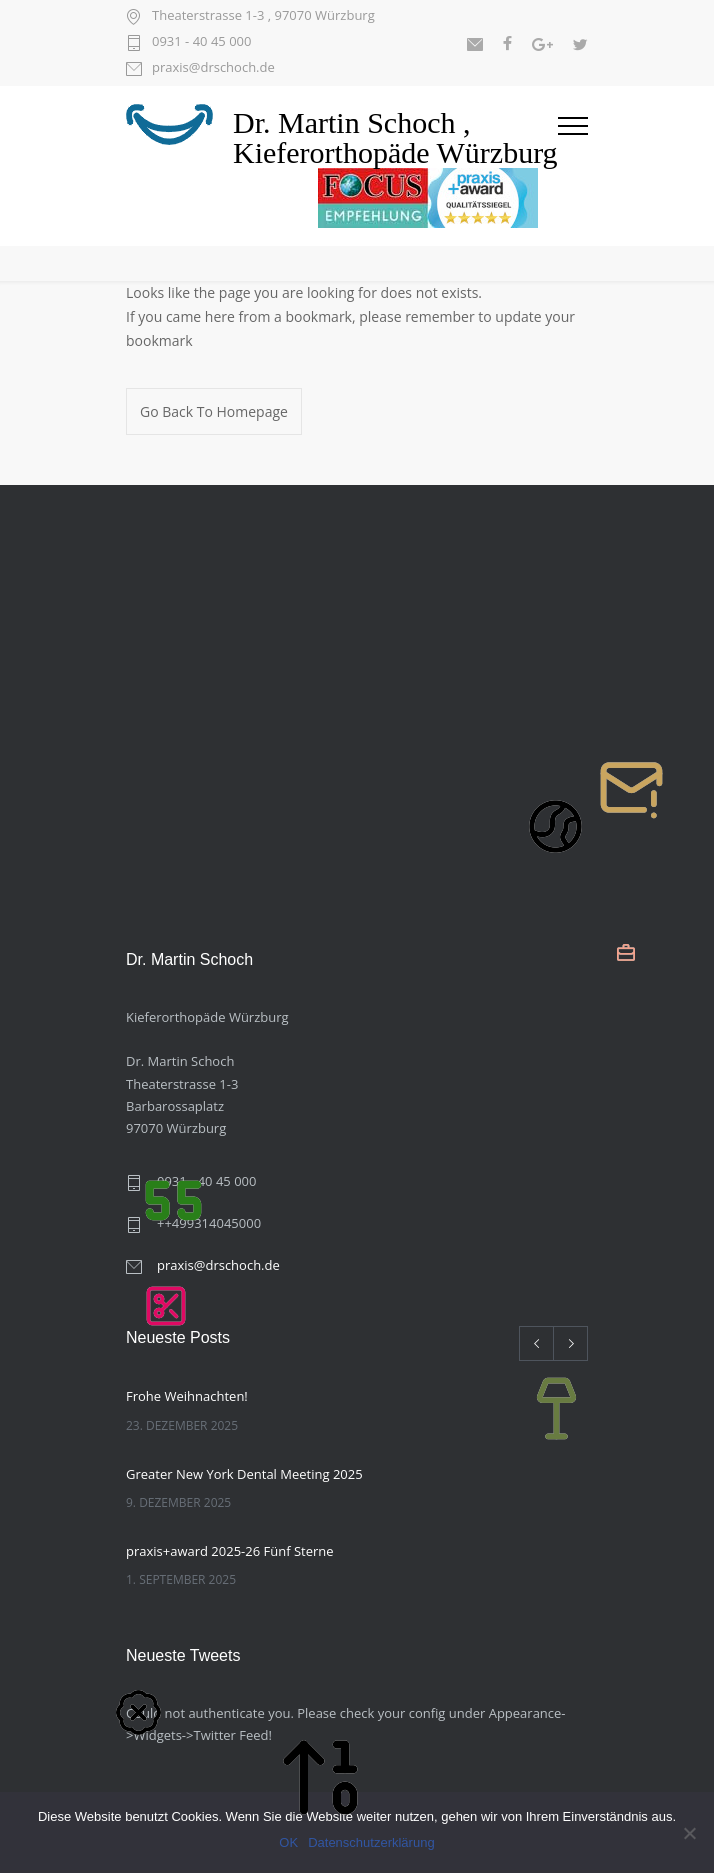 This screenshot has height=1873, width=714. I want to click on toggle floor lamp on or off, so click(556, 1408).